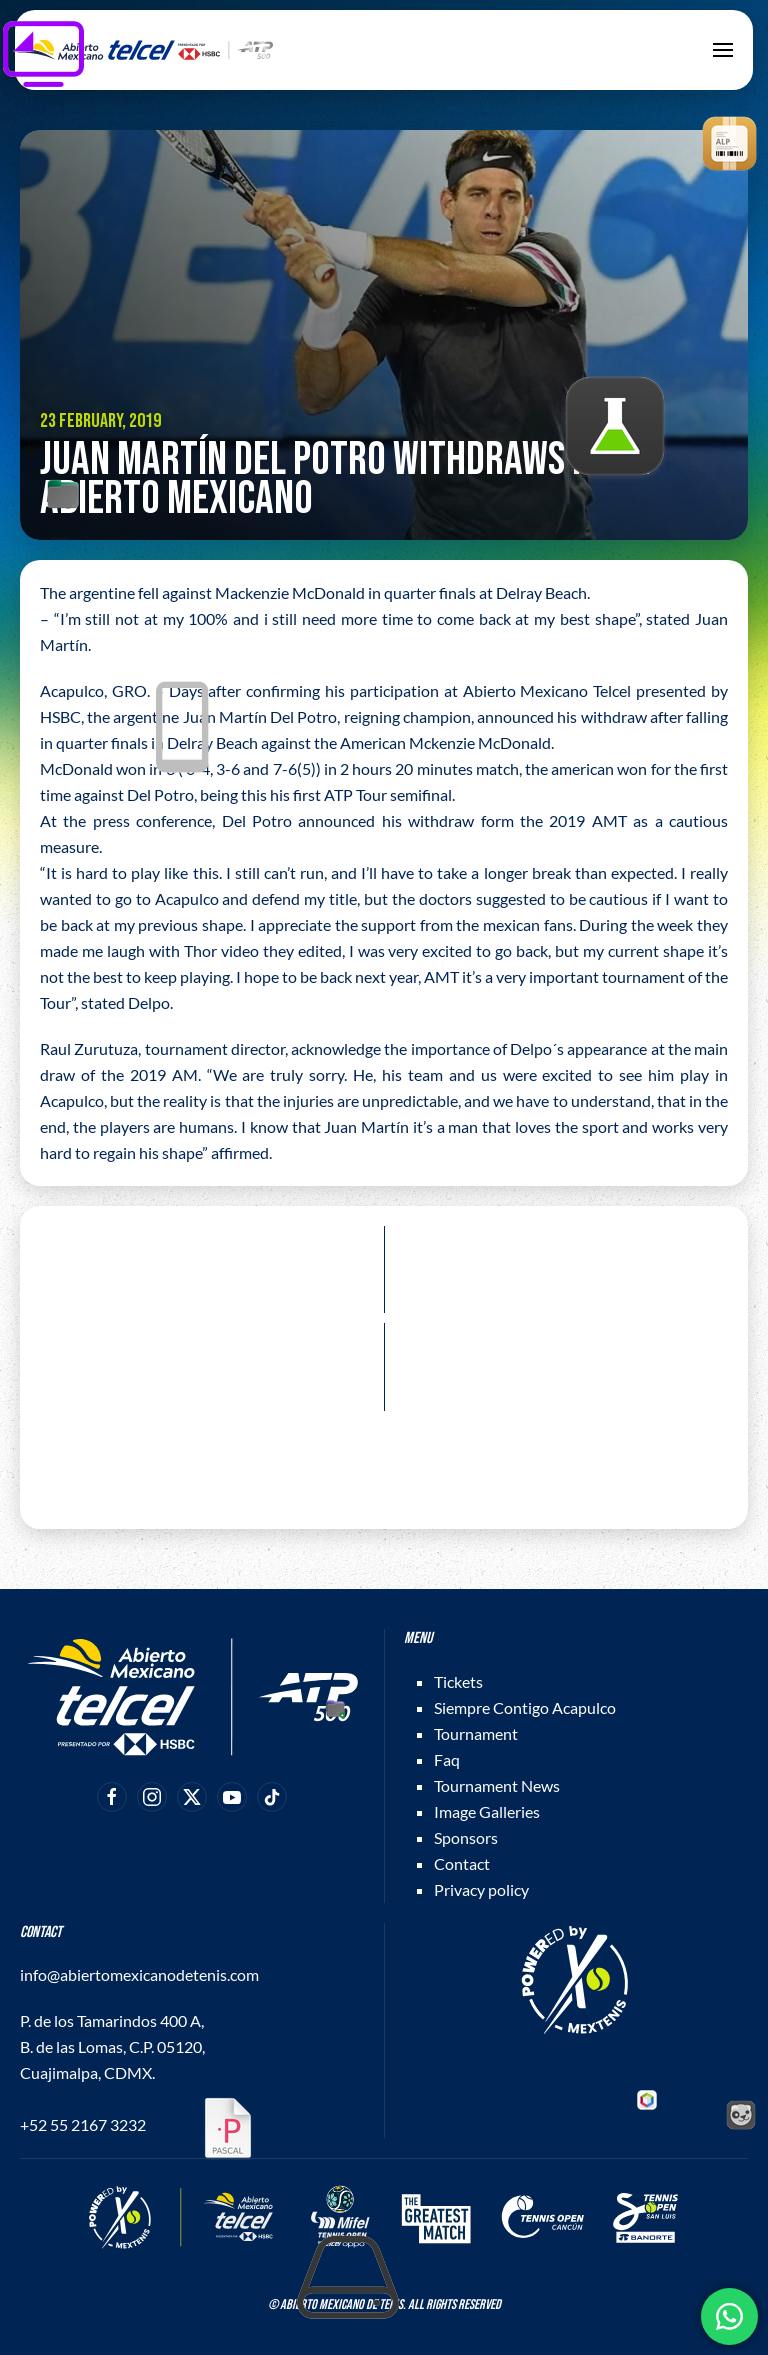 The image size is (768, 2355). What do you see at coordinates (615, 426) in the screenshot?
I see `open science or chemistry application` at bounding box center [615, 426].